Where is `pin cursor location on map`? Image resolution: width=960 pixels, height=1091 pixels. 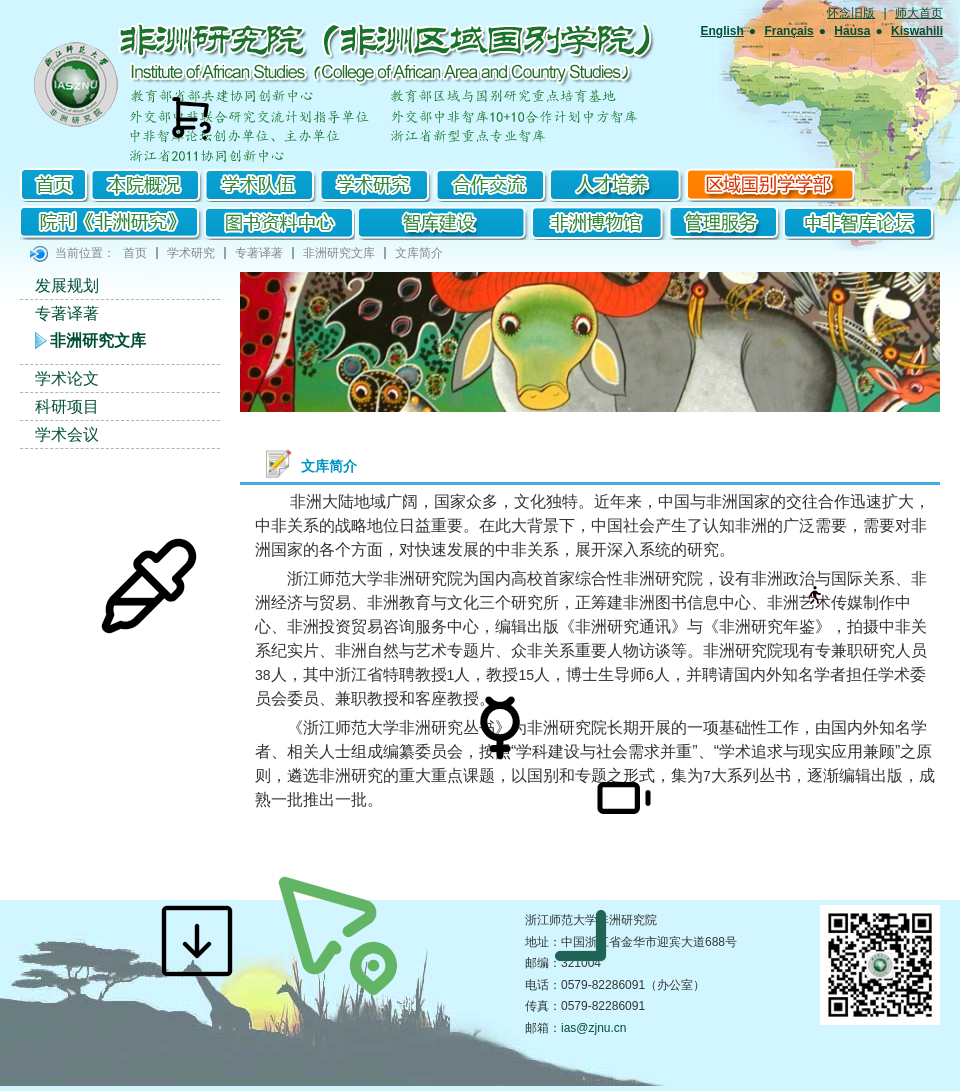 pin cursor location on map is located at coordinates (332, 930).